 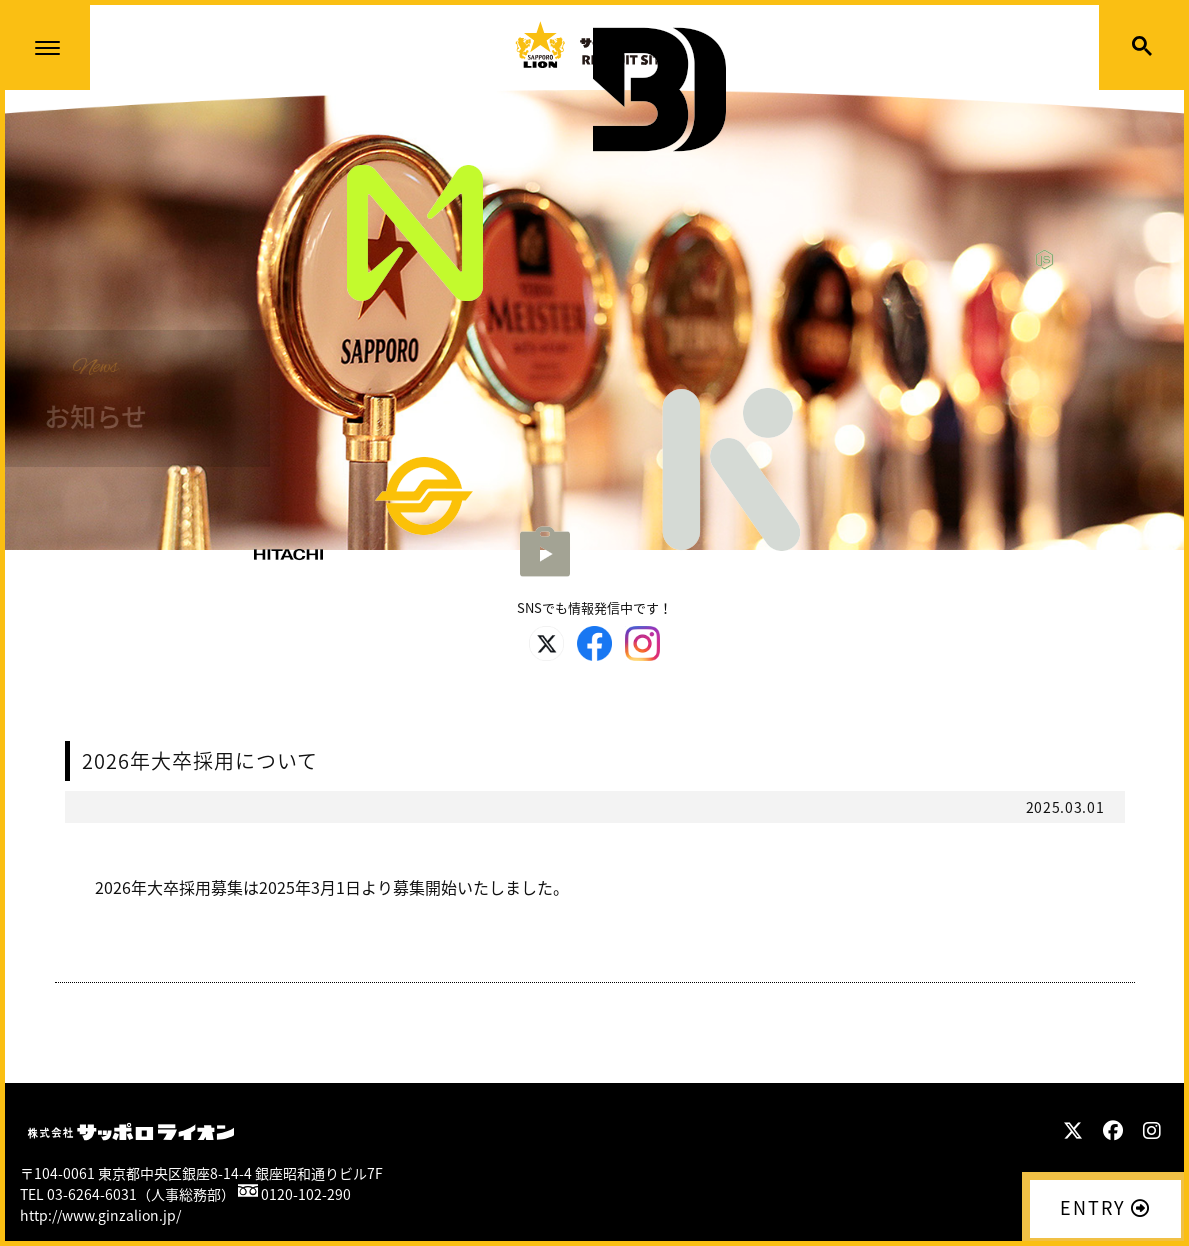 I want to click on SMRT Corporation logo, so click(x=424, y=496).